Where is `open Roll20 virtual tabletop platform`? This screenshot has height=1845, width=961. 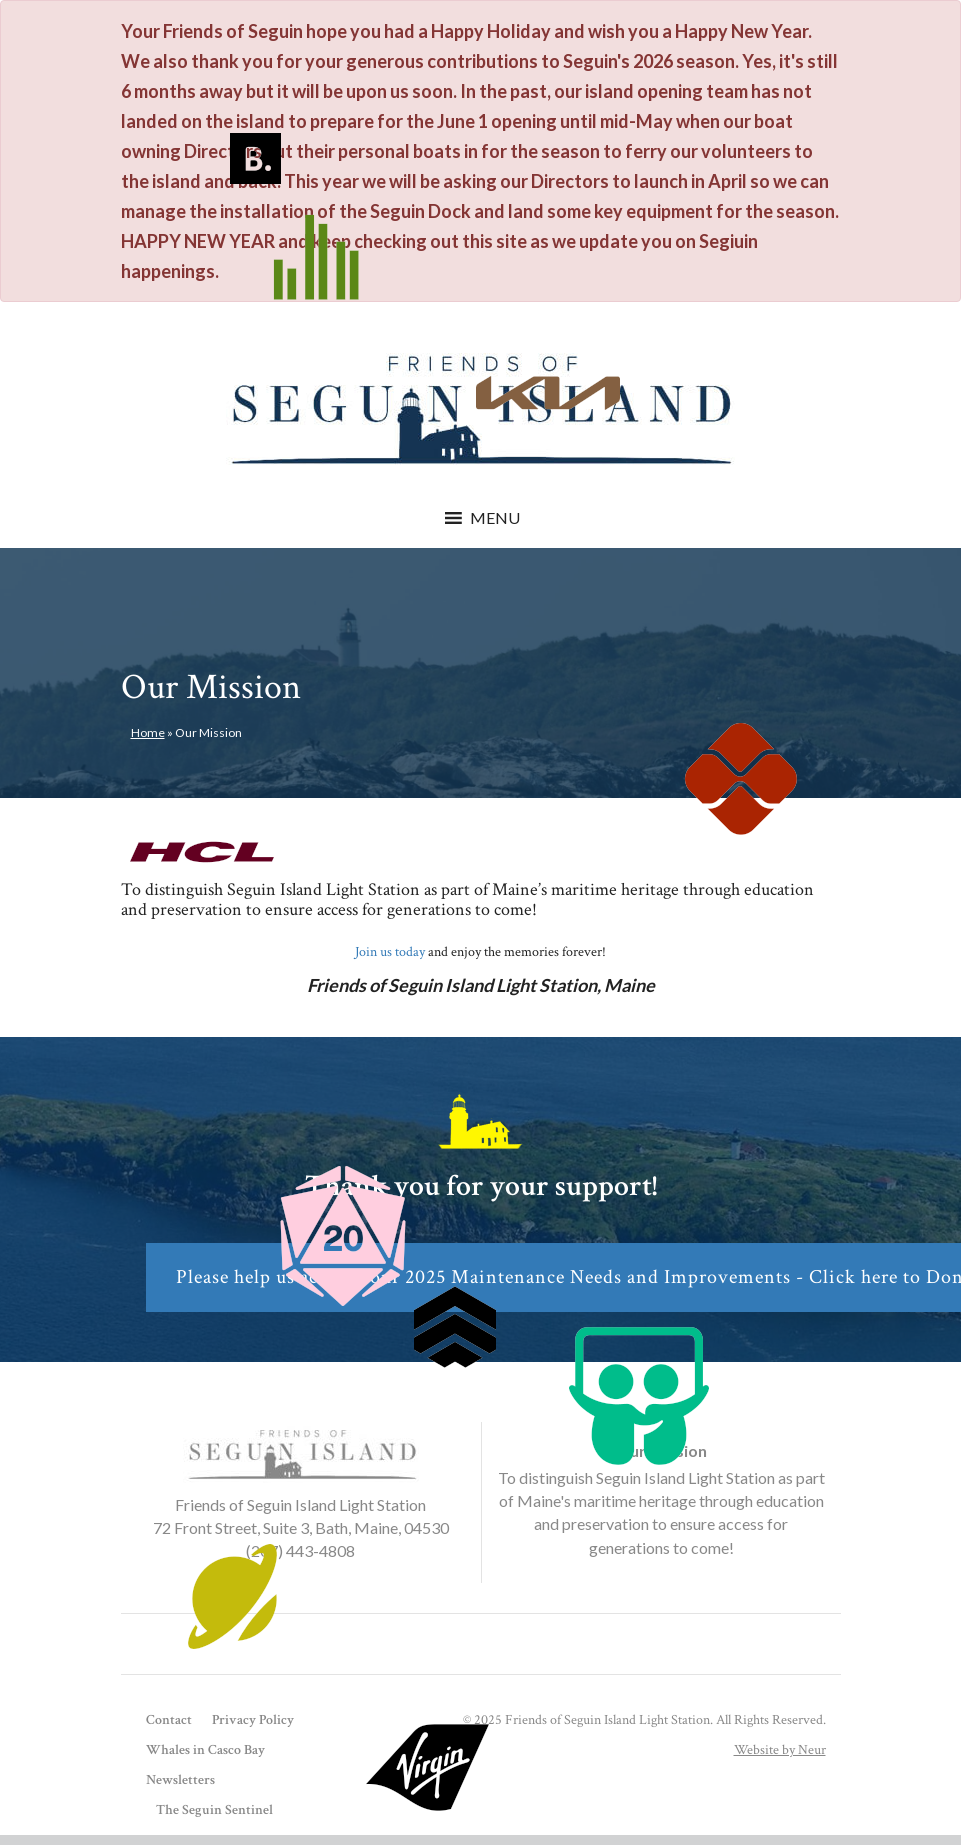
open Roll20 virtual tabletop platform is located at coordinates (343, 1236).